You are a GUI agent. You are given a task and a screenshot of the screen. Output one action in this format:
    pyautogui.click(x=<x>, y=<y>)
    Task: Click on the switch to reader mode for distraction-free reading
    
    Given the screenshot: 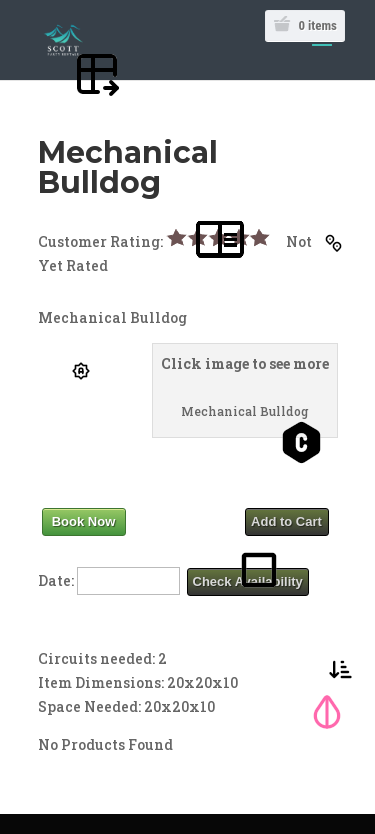 What is the action you would take?
    pyautogui.click(x=220, y=238)
    